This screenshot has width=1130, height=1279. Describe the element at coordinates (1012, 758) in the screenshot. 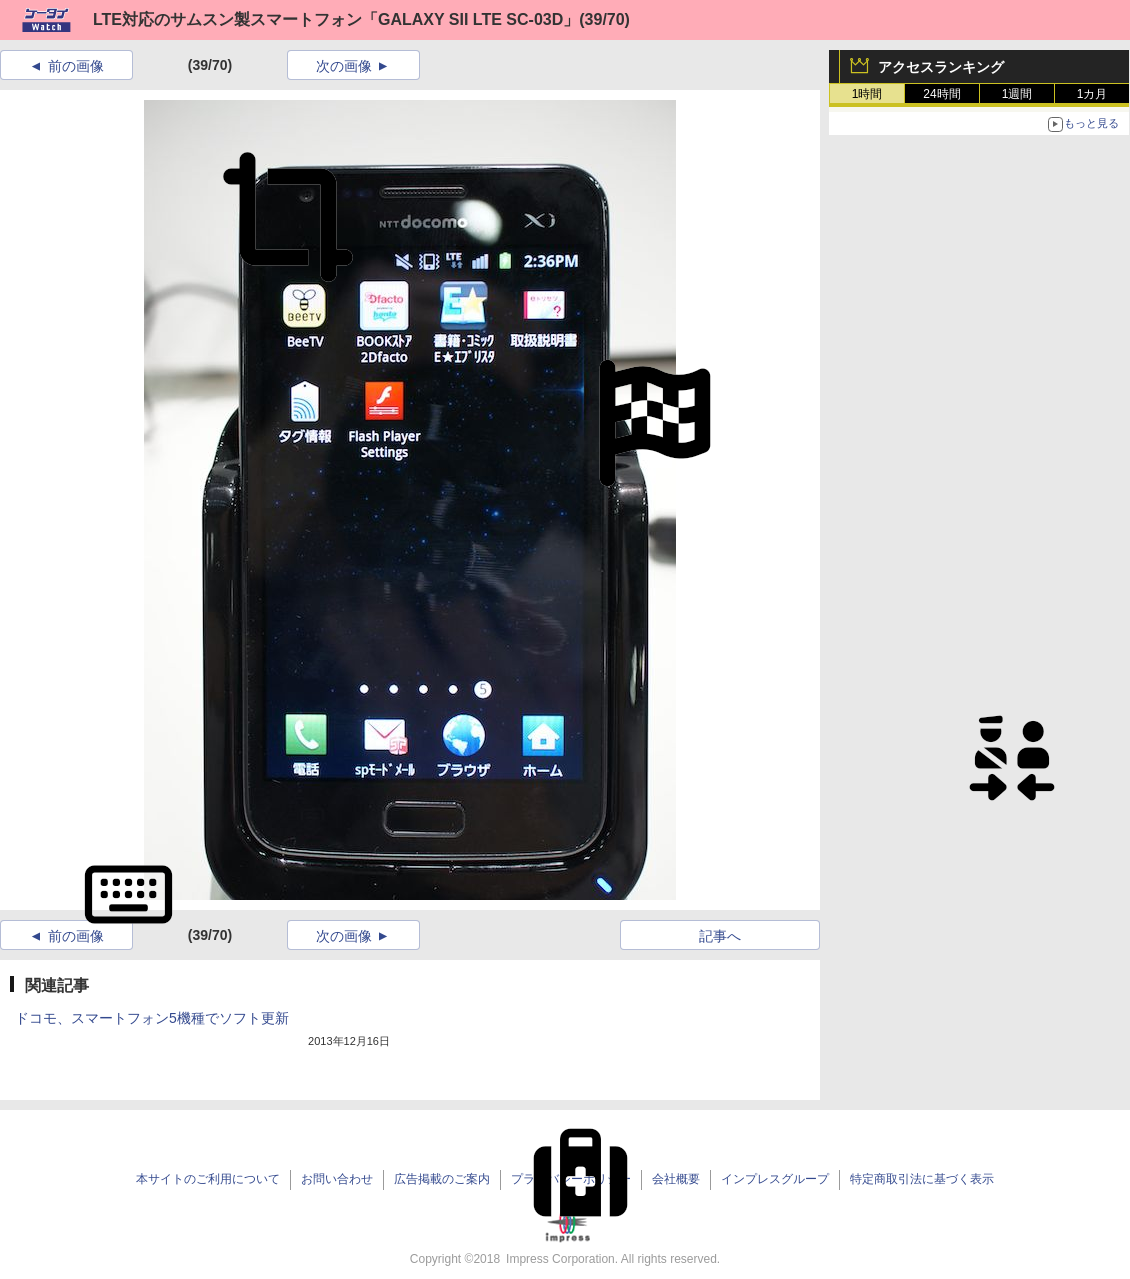

I see `military-to-civilian transition services` at that location.